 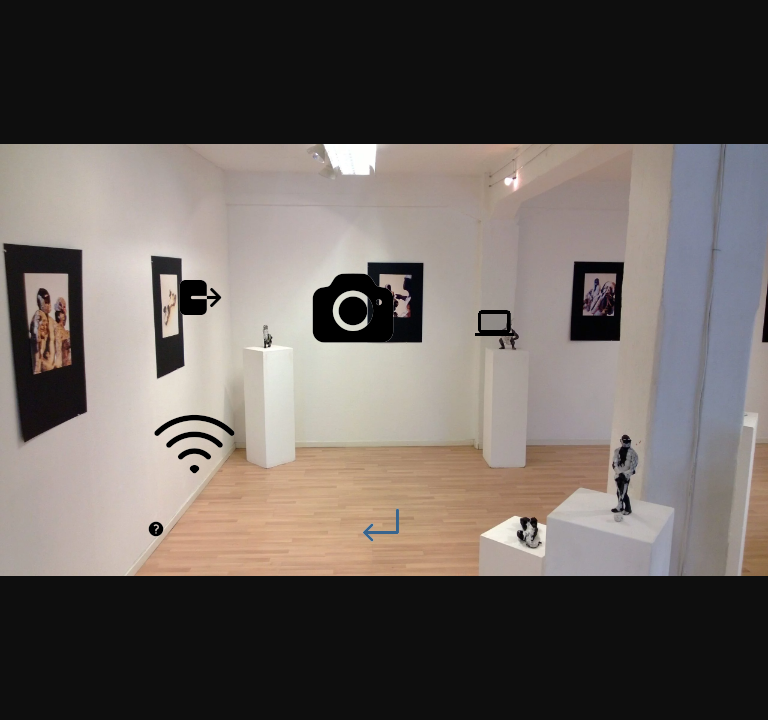 I want to click on indicates wireless network connection status, so click(x=194, y=445).